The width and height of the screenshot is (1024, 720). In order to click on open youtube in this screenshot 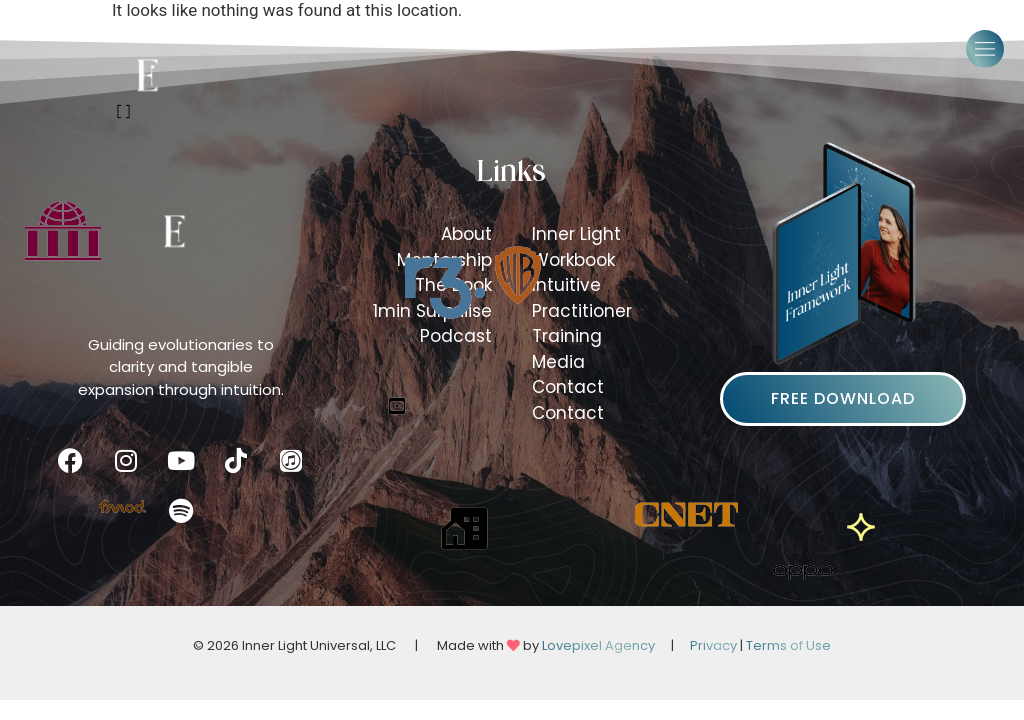, I will do `click(397, 406)`.